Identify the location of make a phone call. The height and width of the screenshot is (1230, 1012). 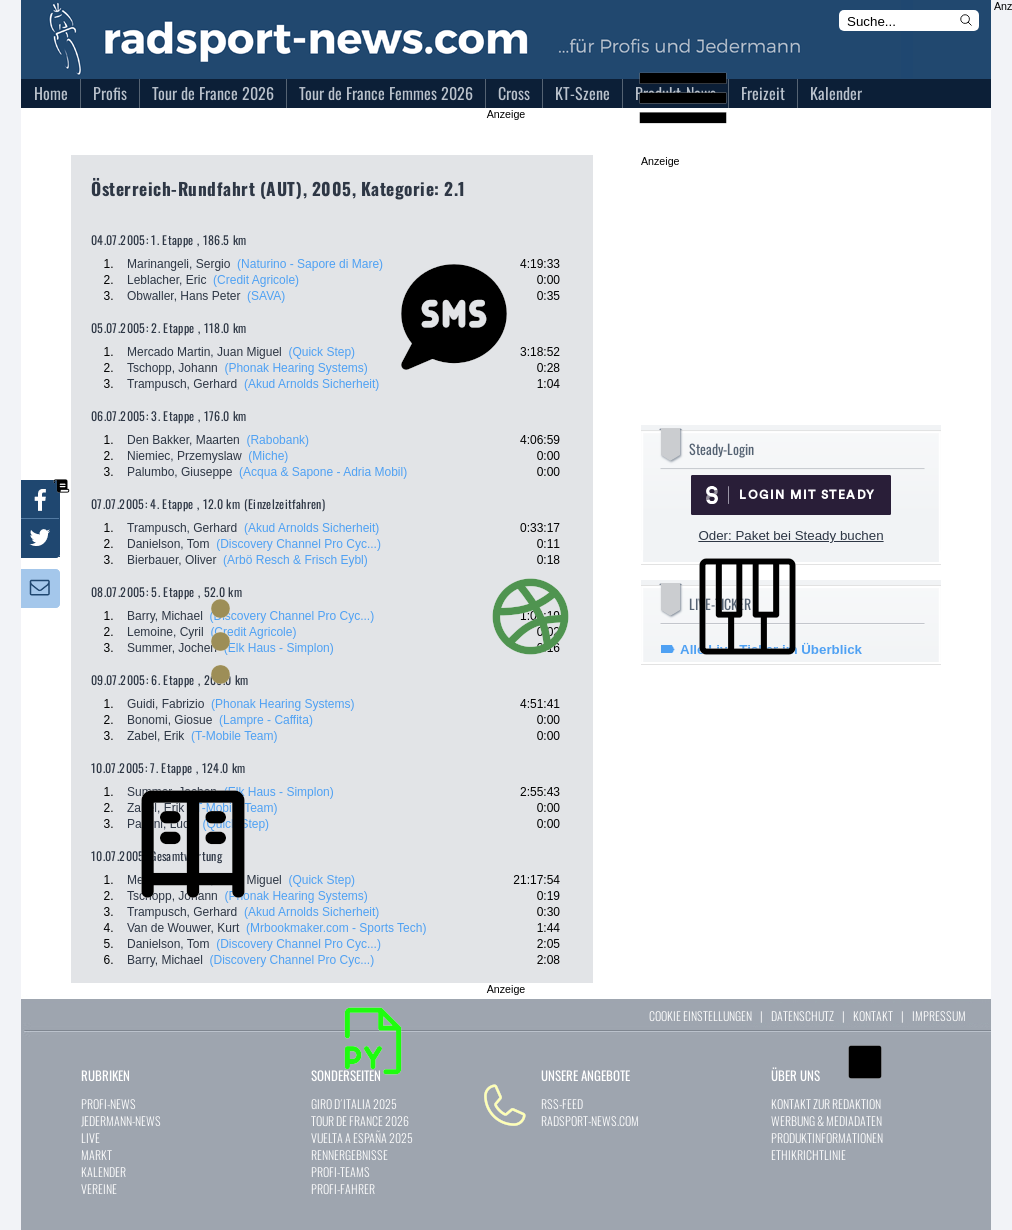
(504, 1106).